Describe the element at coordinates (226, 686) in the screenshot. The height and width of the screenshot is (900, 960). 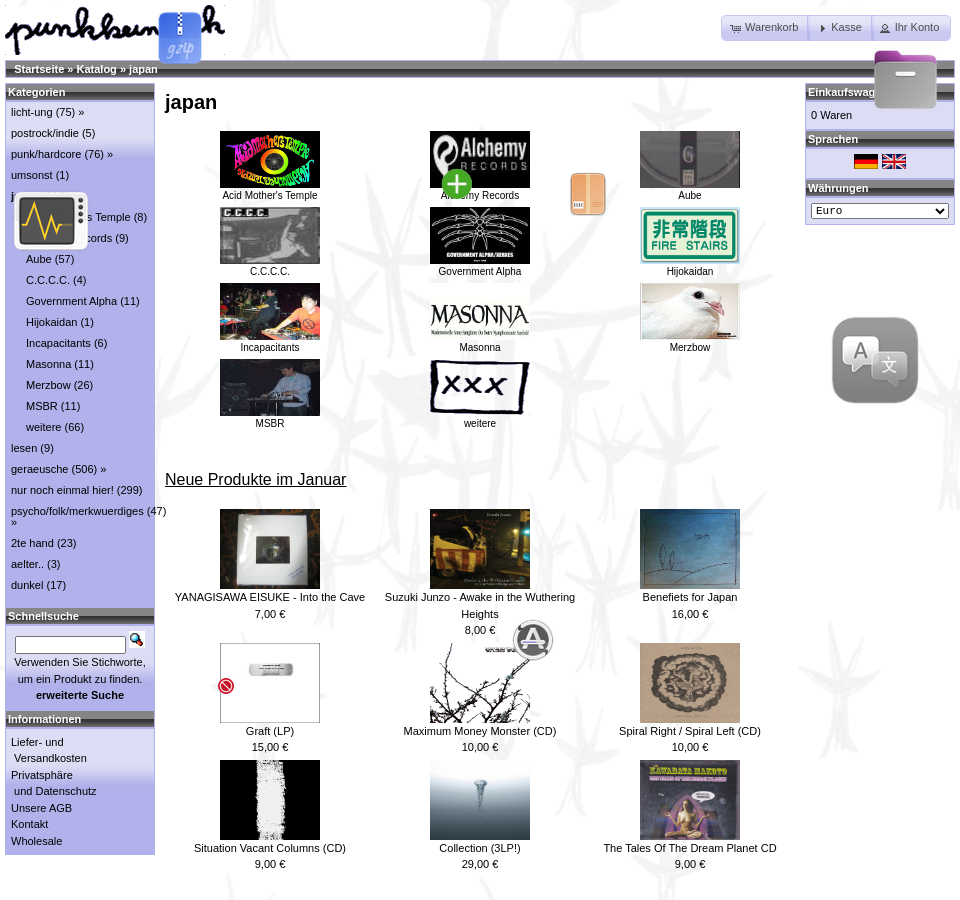
I see `delete or remove selected item` at that location.